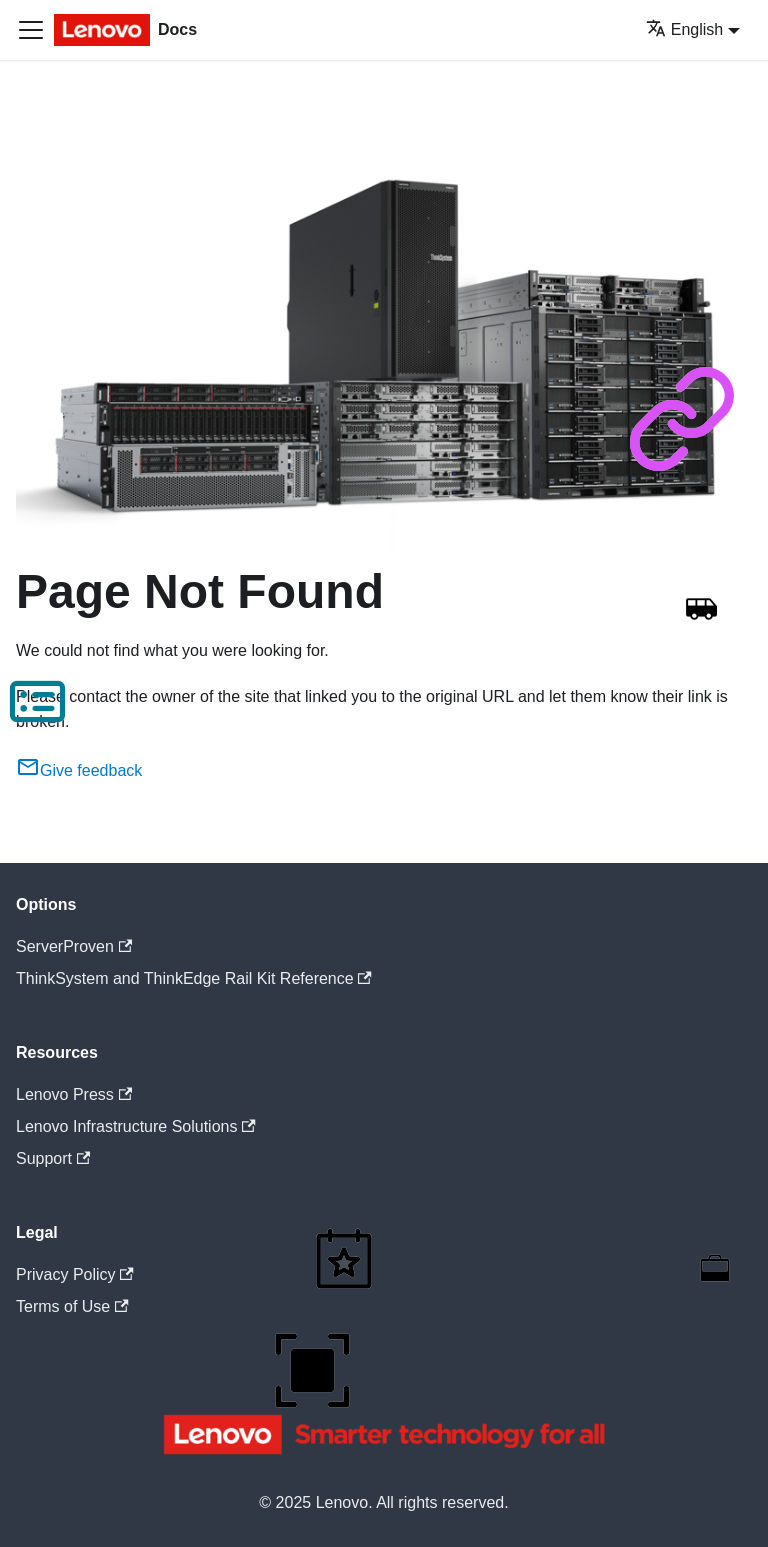 This screenshot has width=768, height=1547. I want to click on view list items or menu options, so click(37, 701).